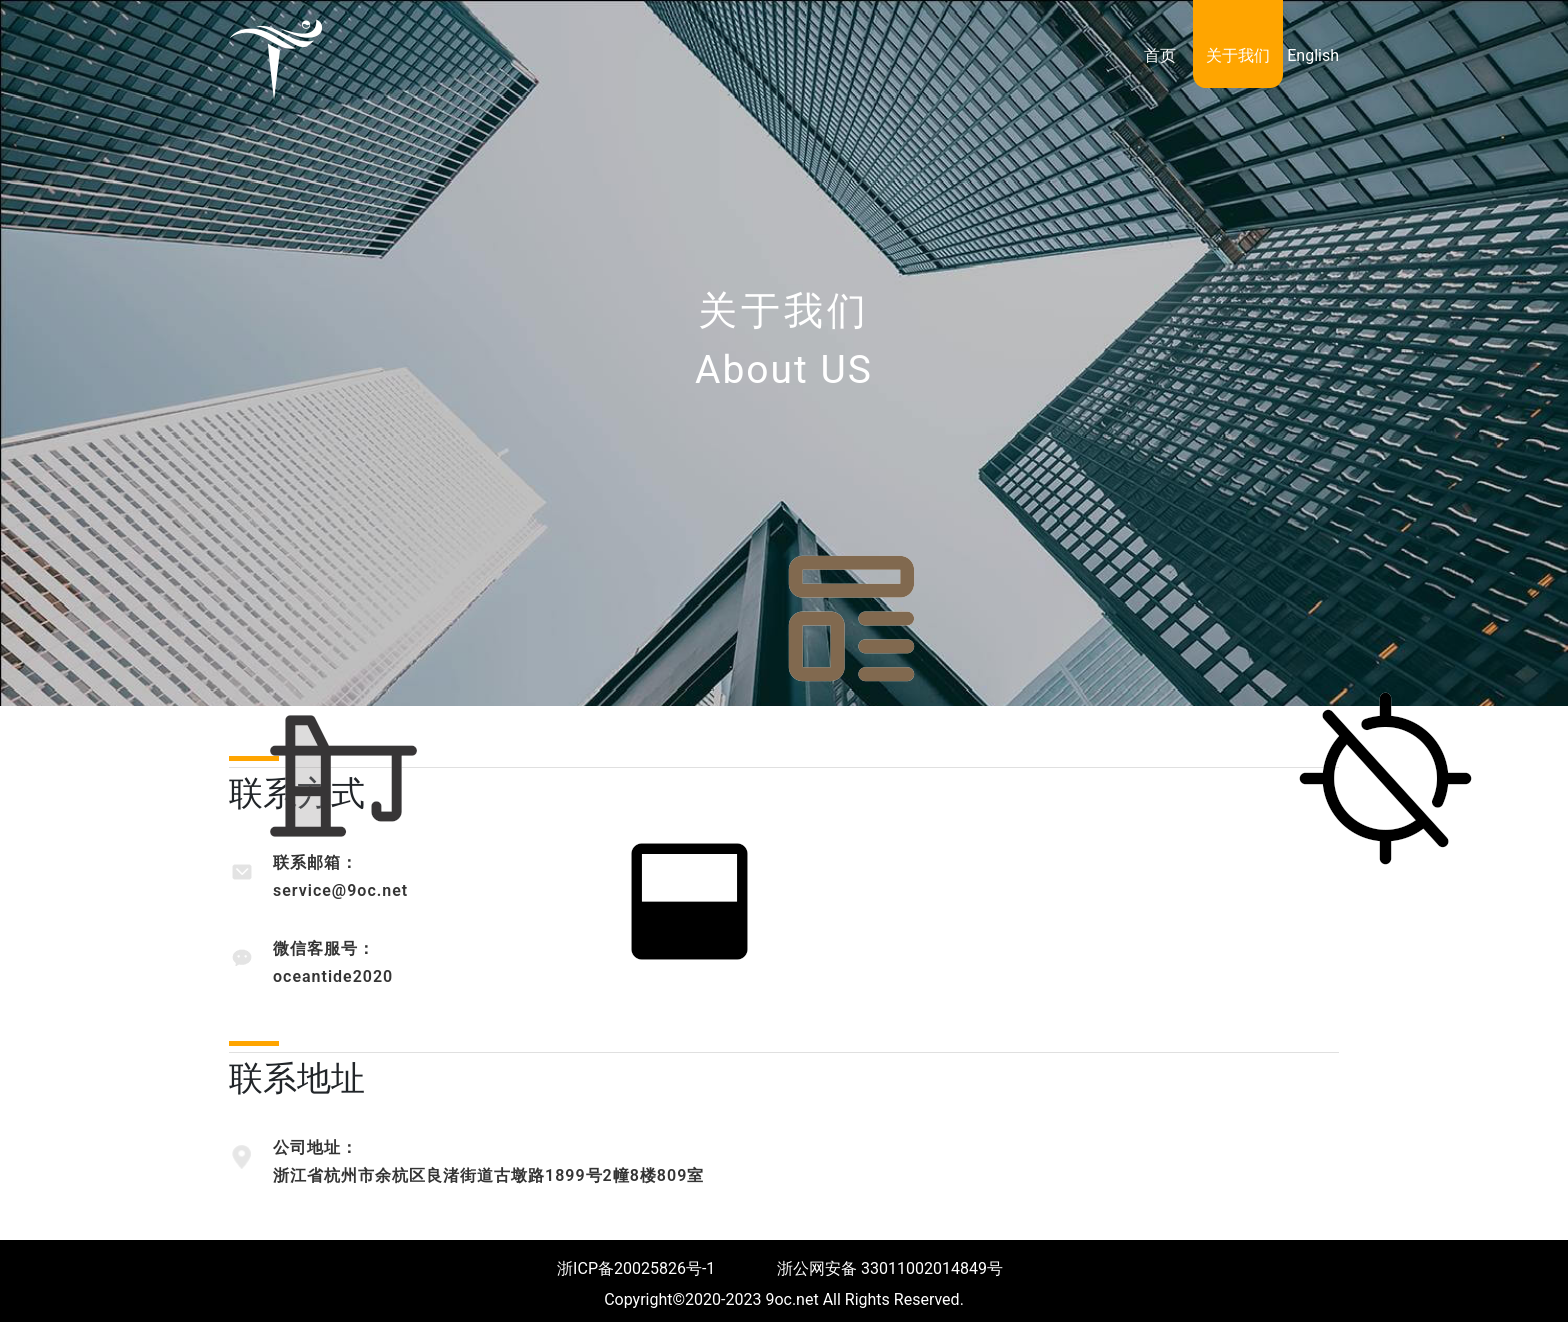 The height and width of the screenshot is (1322, 1568). Describe the element at coordinates (341, 776) in the screenshot. I see `construction or building in progress` at that location.